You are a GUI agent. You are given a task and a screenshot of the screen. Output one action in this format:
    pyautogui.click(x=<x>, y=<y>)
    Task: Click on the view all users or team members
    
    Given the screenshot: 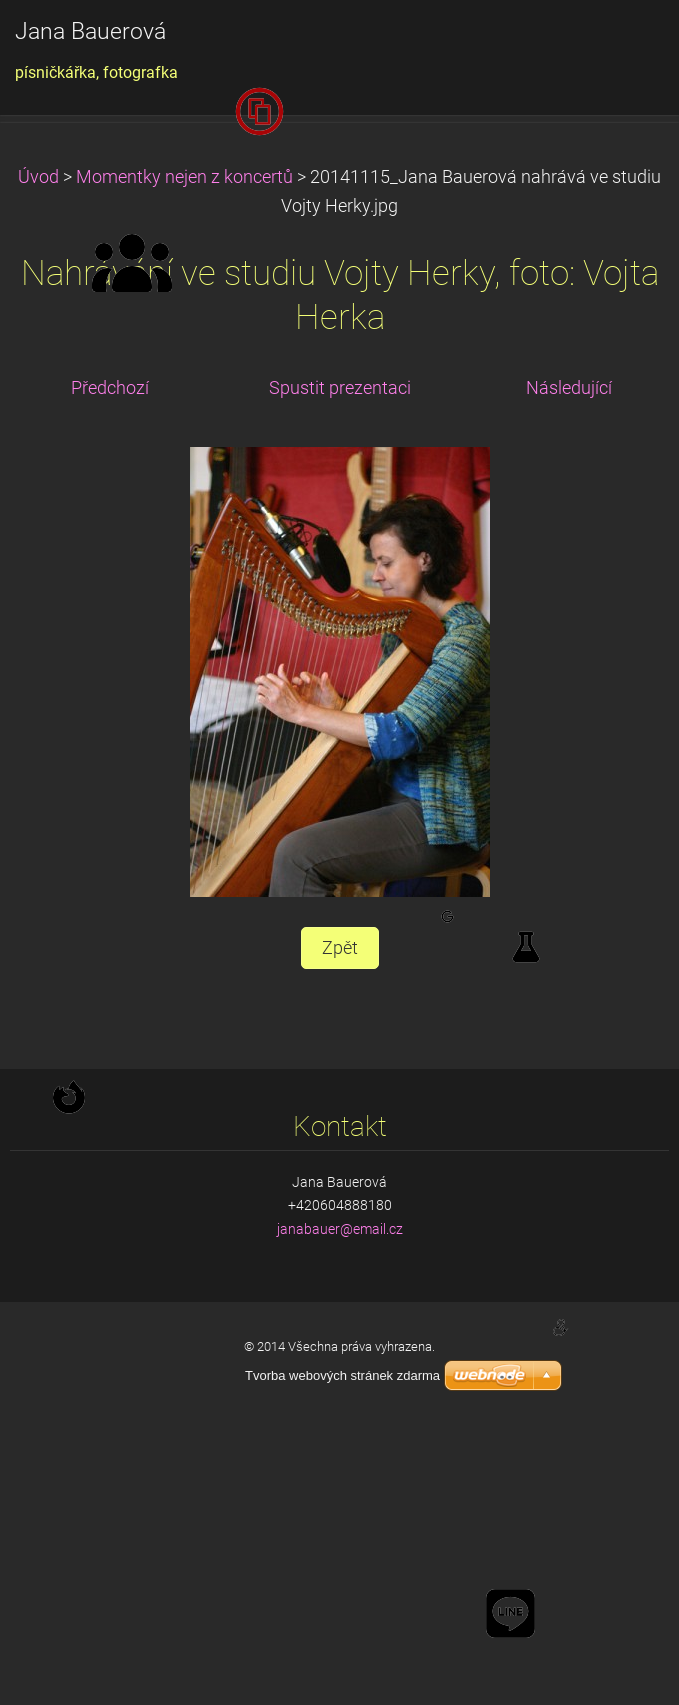 What is the action you would take?
    pyautogui.click(x=132, y=264)
    